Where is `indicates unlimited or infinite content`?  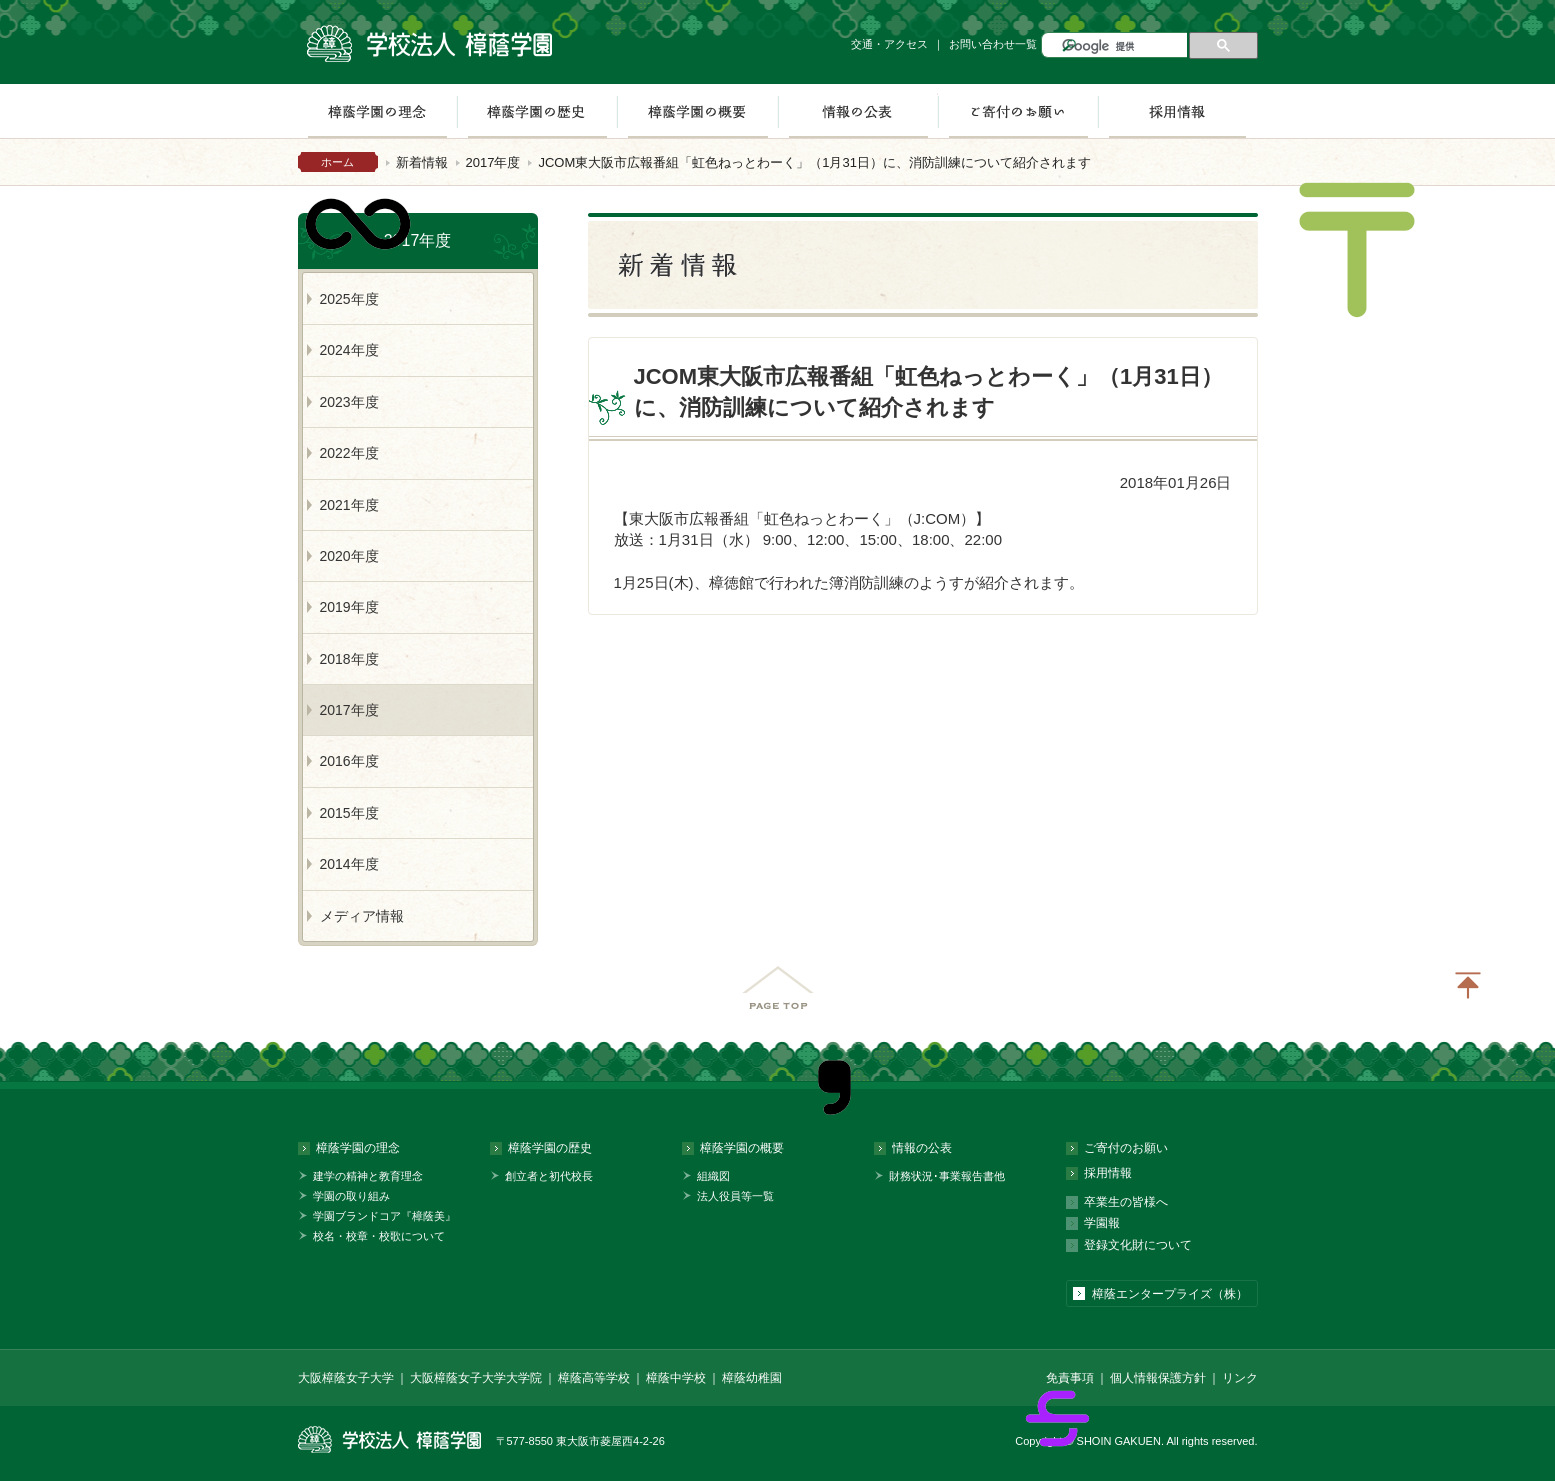 indicates unlimited or infinite content is located at coordinates (358, 224).